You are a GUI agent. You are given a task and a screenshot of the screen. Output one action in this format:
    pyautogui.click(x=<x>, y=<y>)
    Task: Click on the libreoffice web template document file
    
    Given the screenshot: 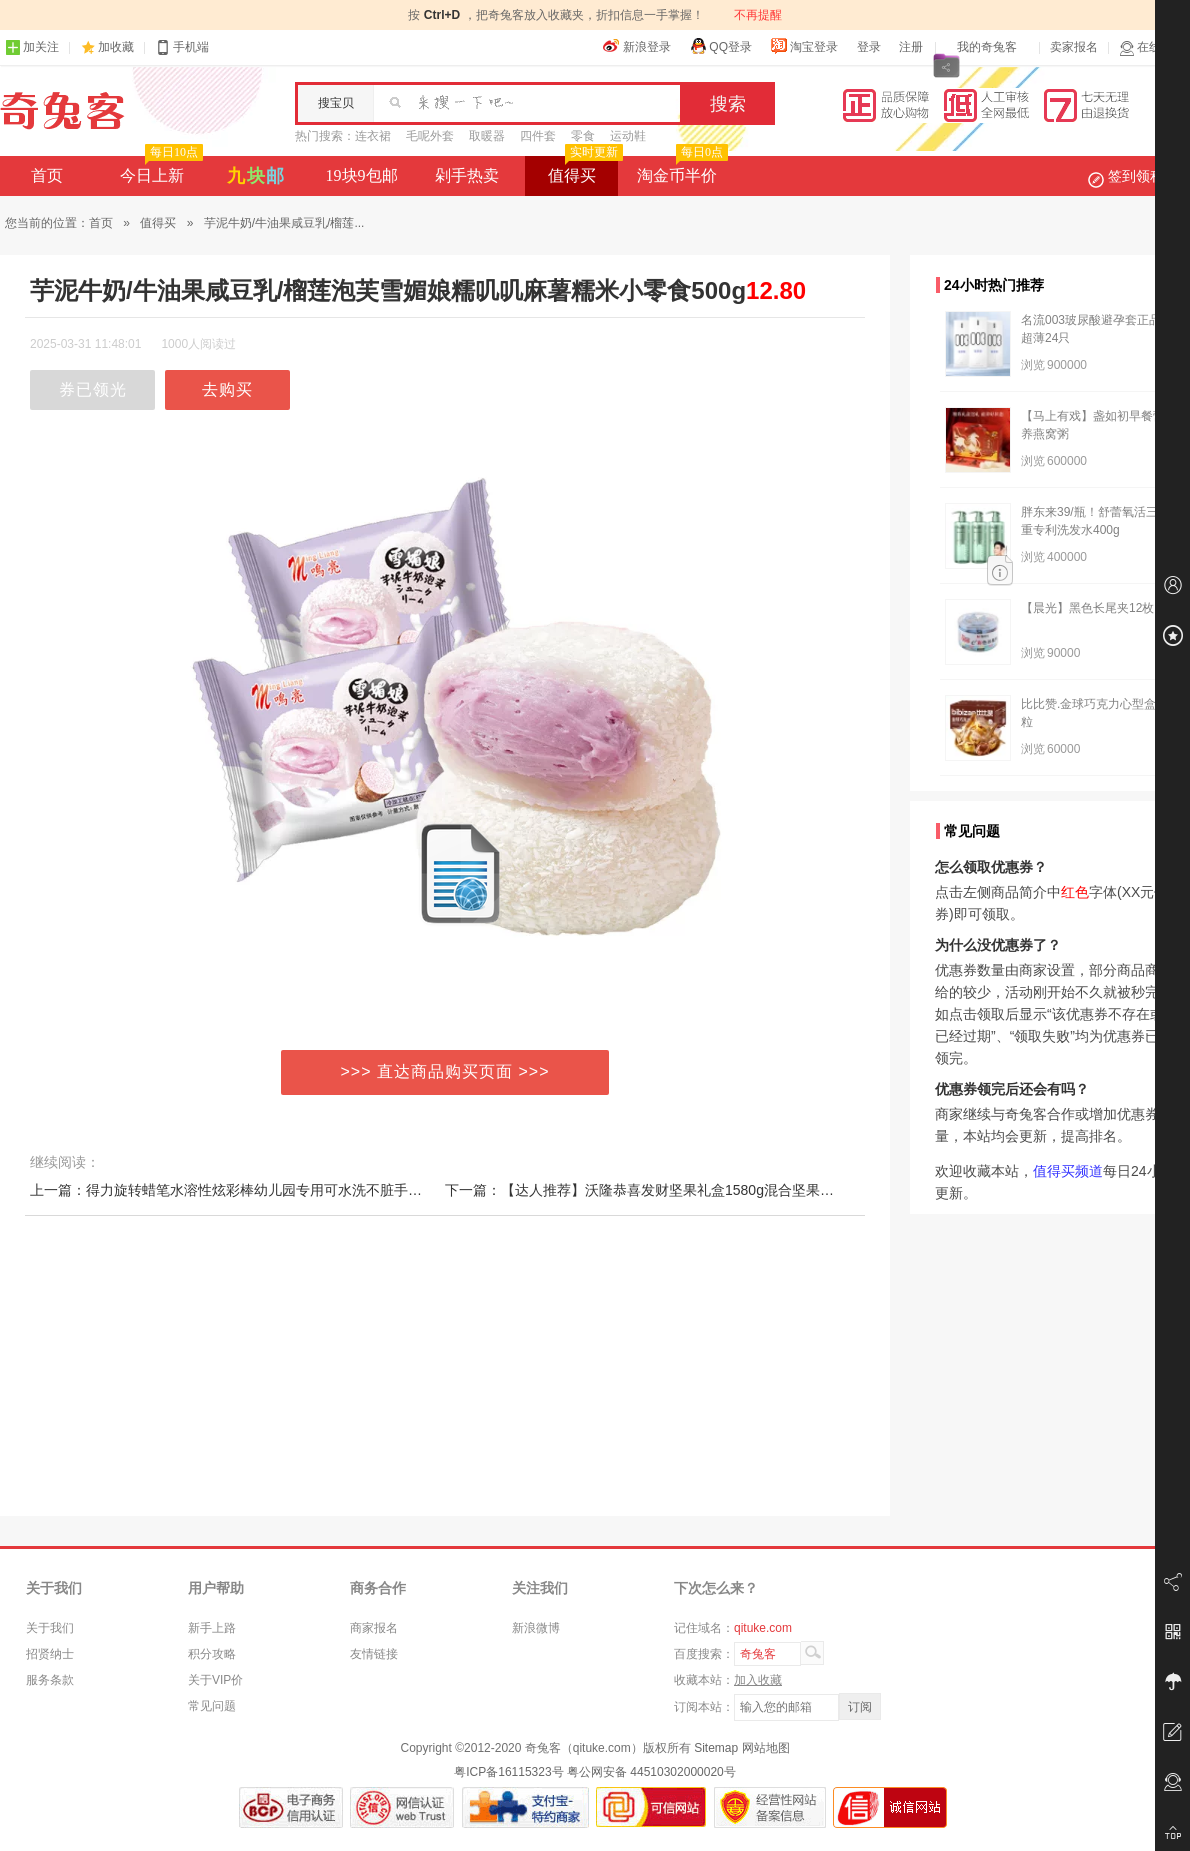 What is the action you would take?
    pyautogui.click(x=460, y=873)
    